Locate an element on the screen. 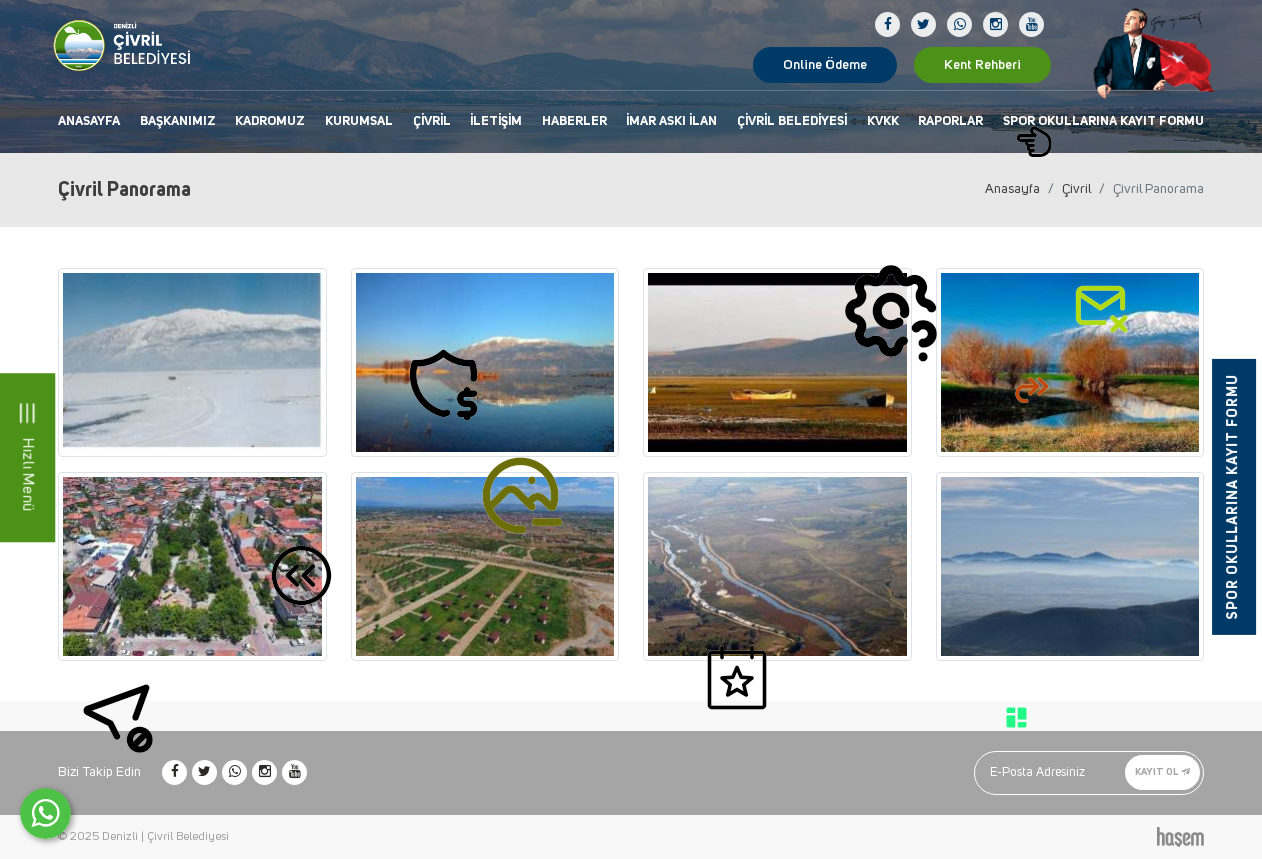  forward or share to multiple recipients is located at coordinates (1032, 390).